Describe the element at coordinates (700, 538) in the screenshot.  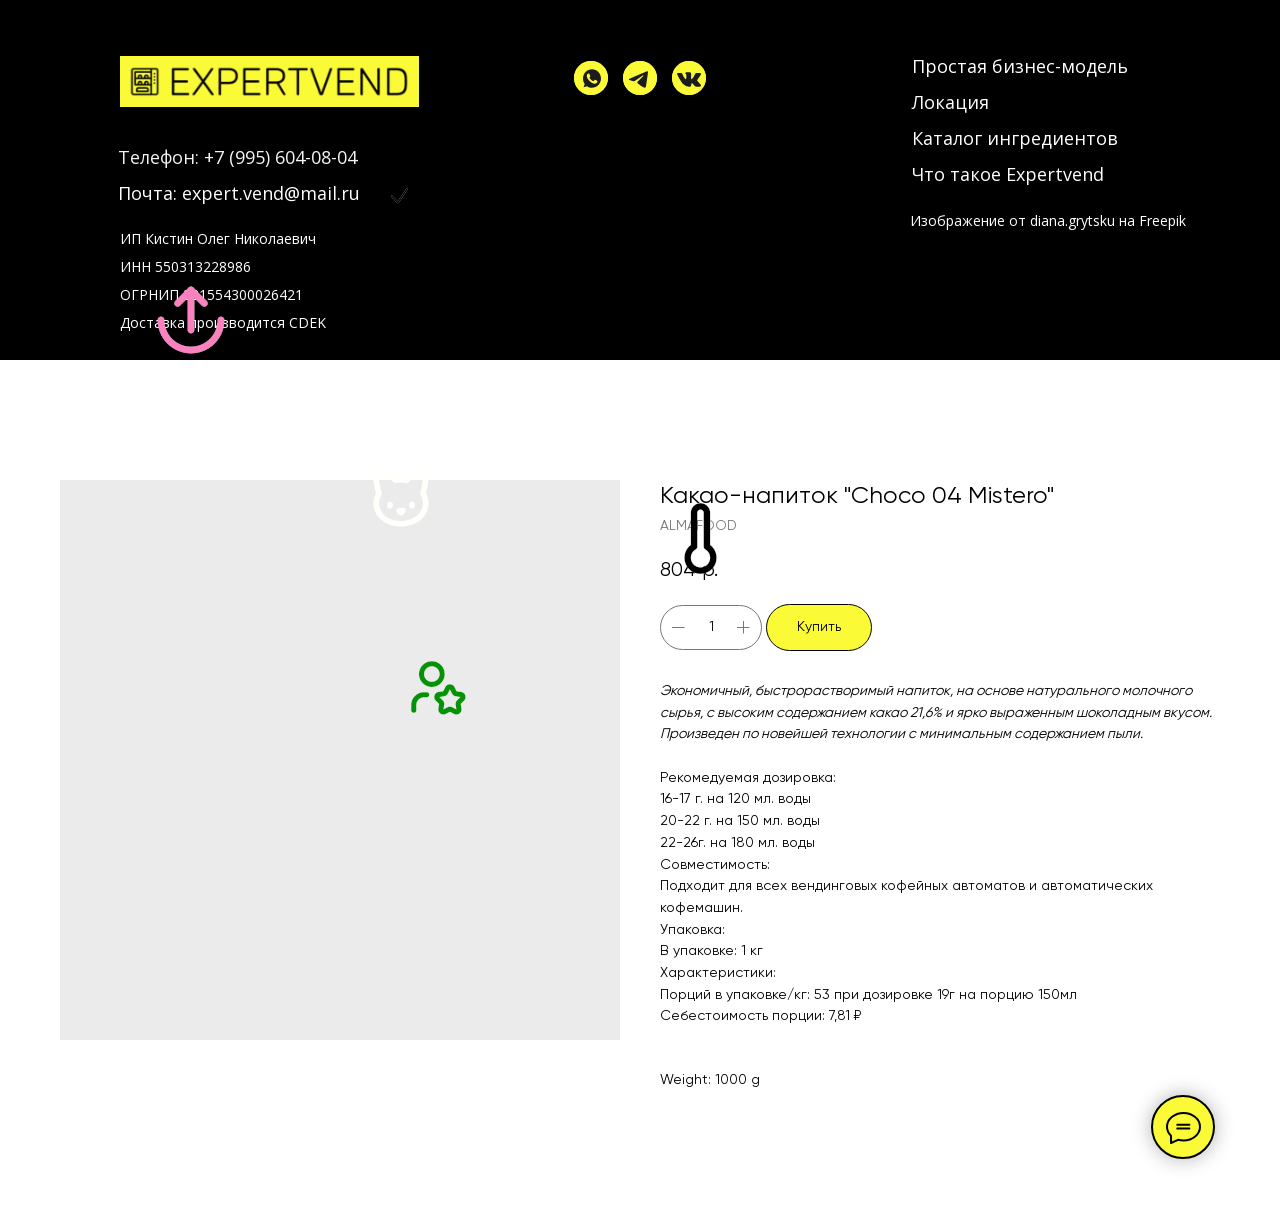
I see `view current temperature reading` at that location.